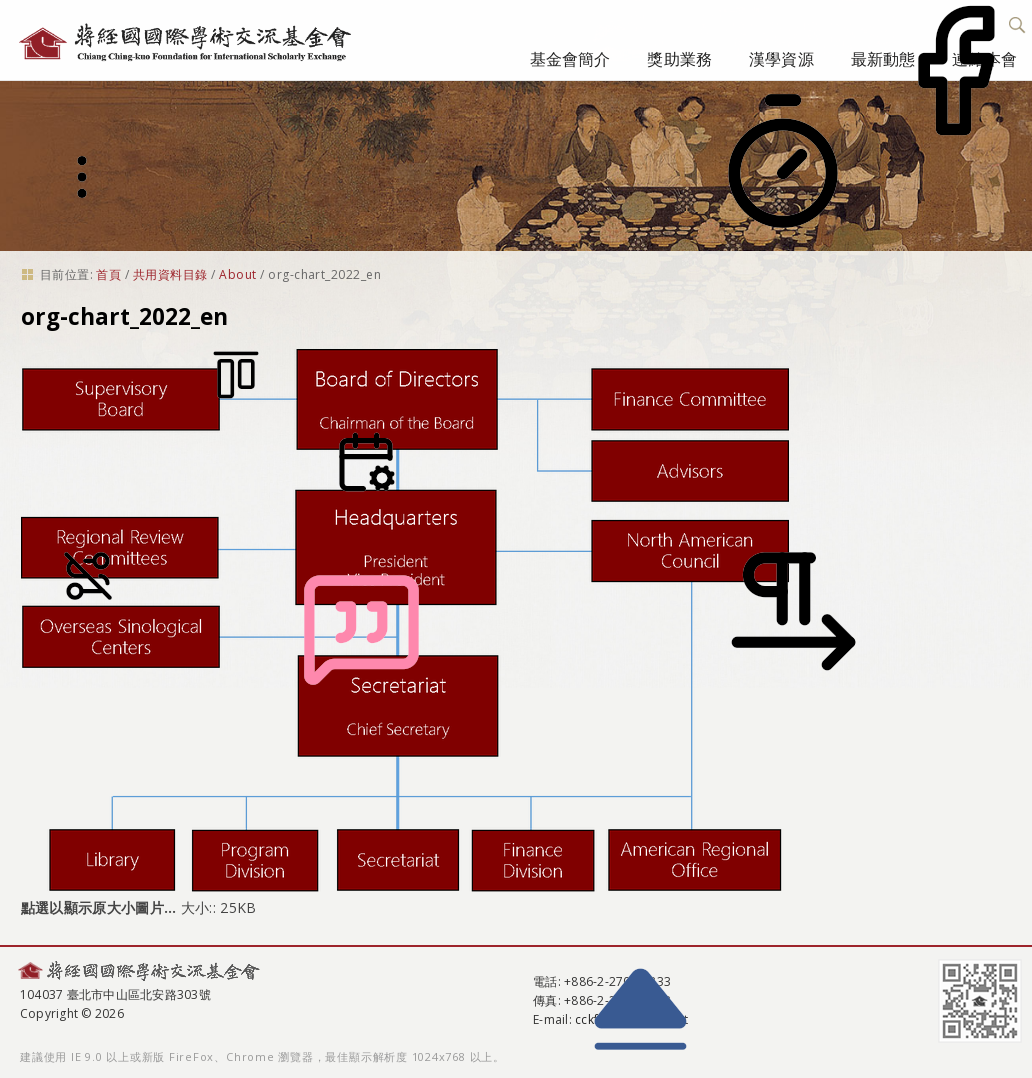 The image size is (1032, 1078). I want to click on open Facebook app, so click(953, 70).